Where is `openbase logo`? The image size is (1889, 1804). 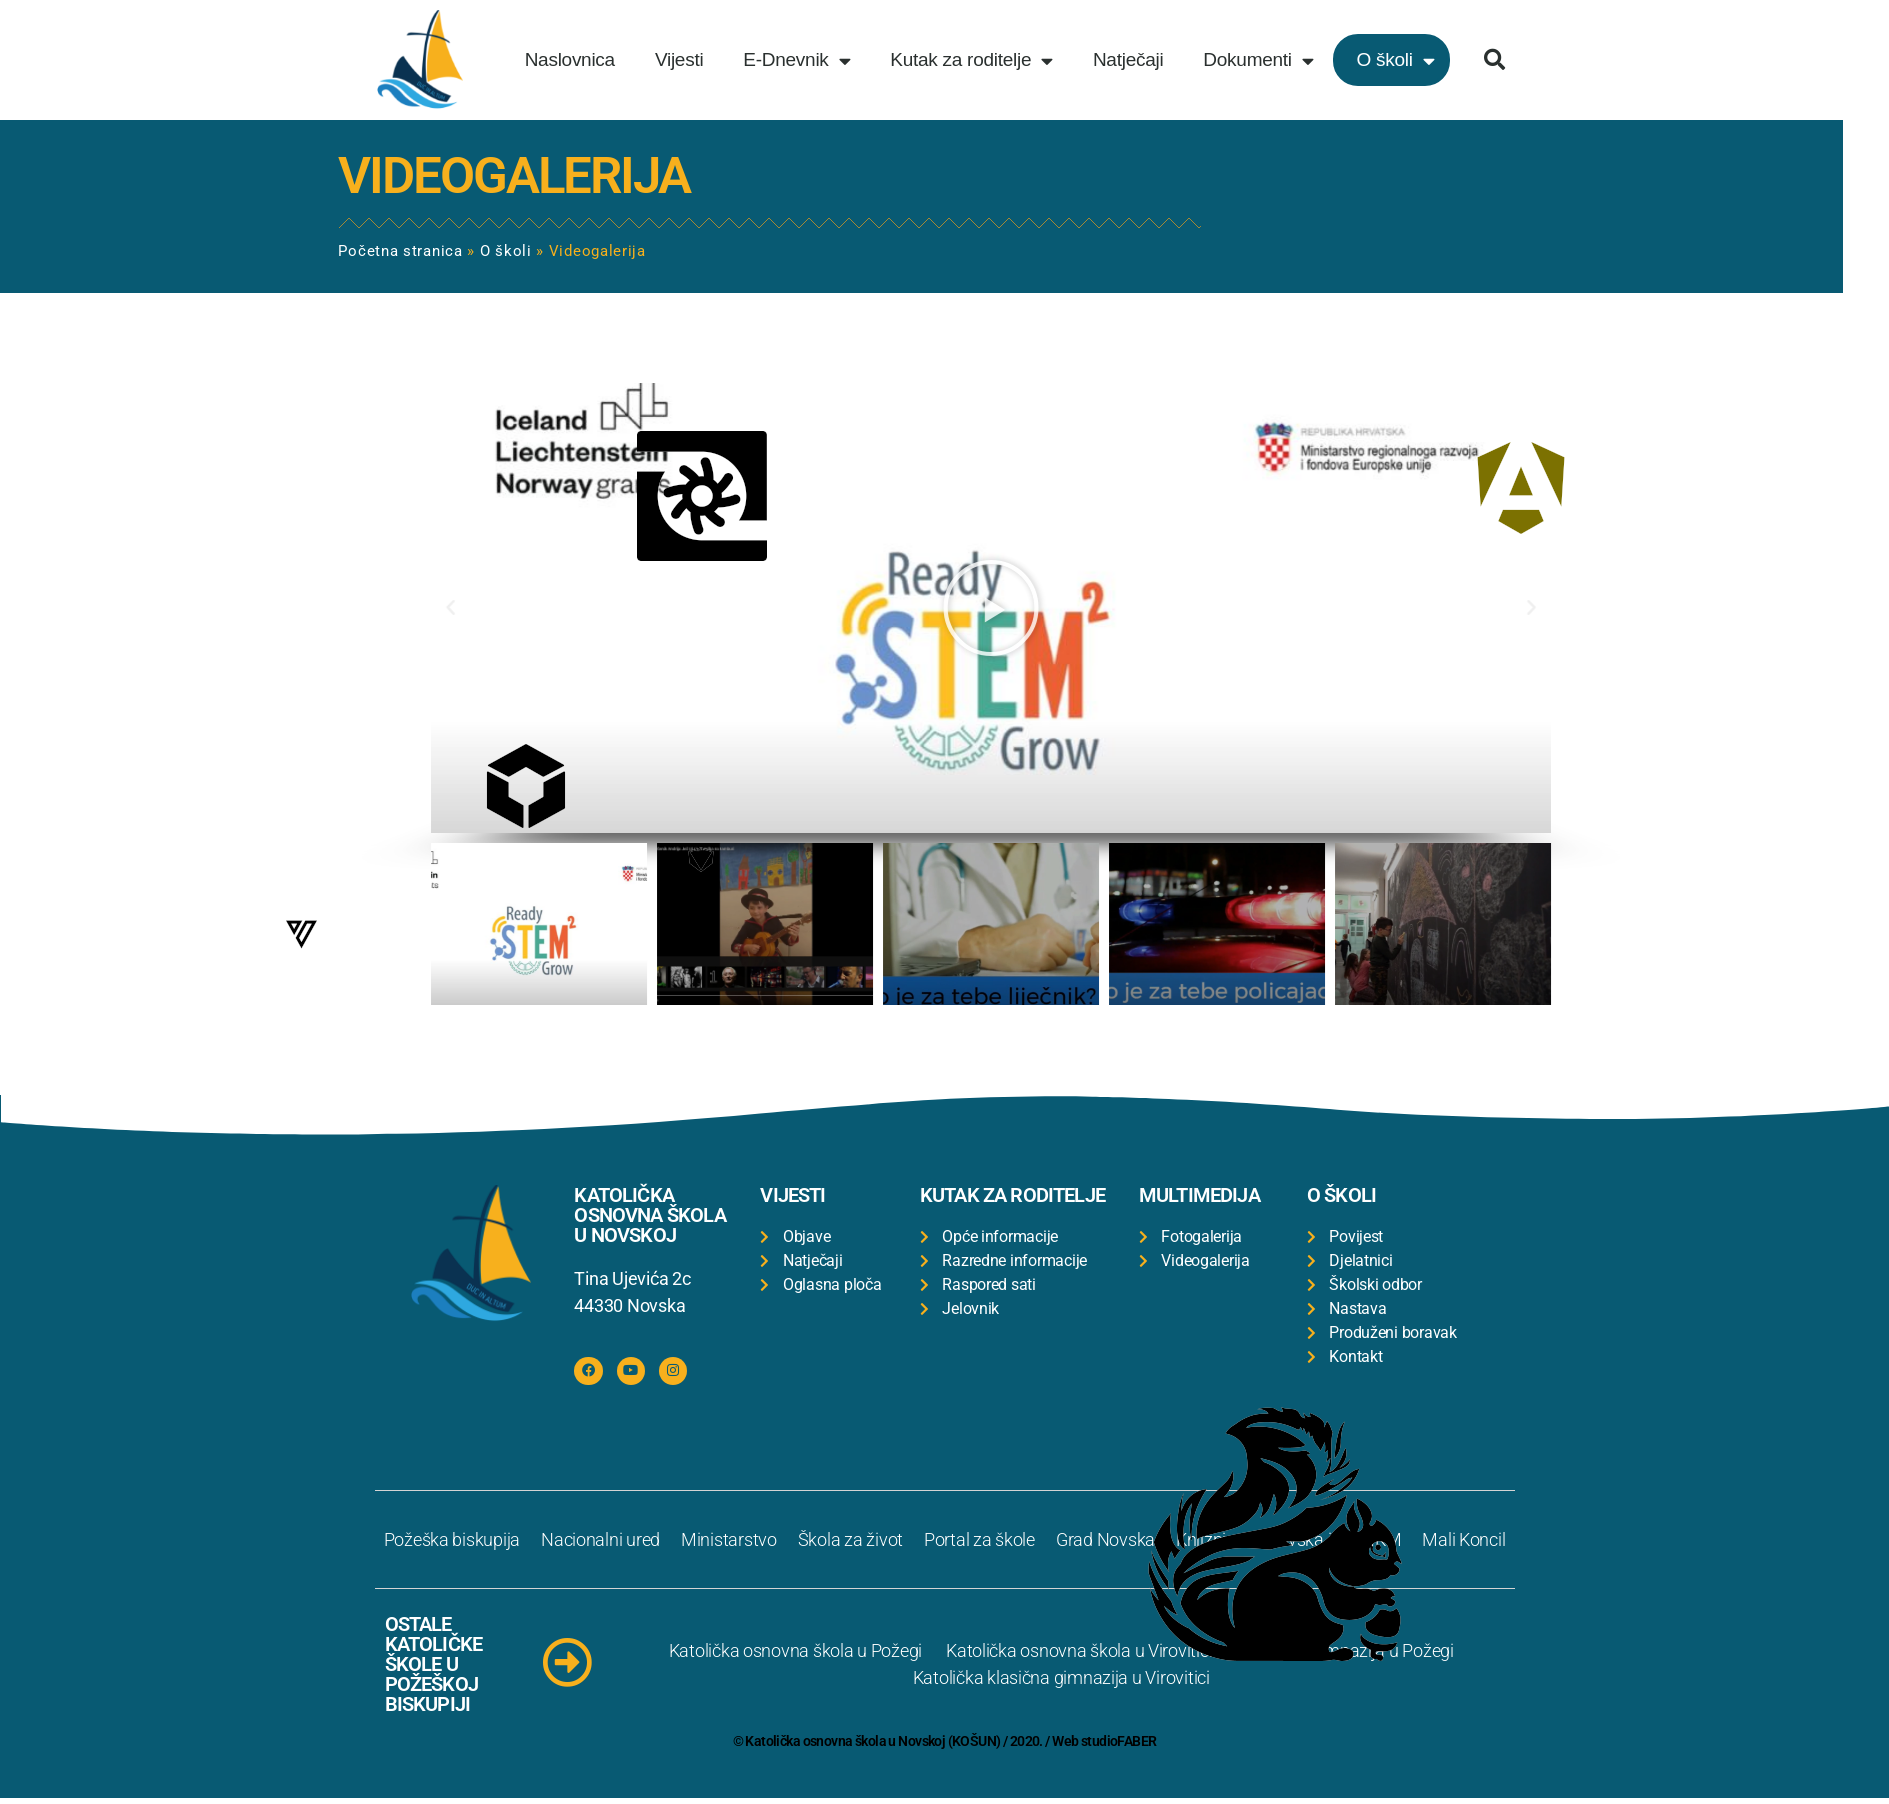 openbase logo is located at coordinates (701, 859).